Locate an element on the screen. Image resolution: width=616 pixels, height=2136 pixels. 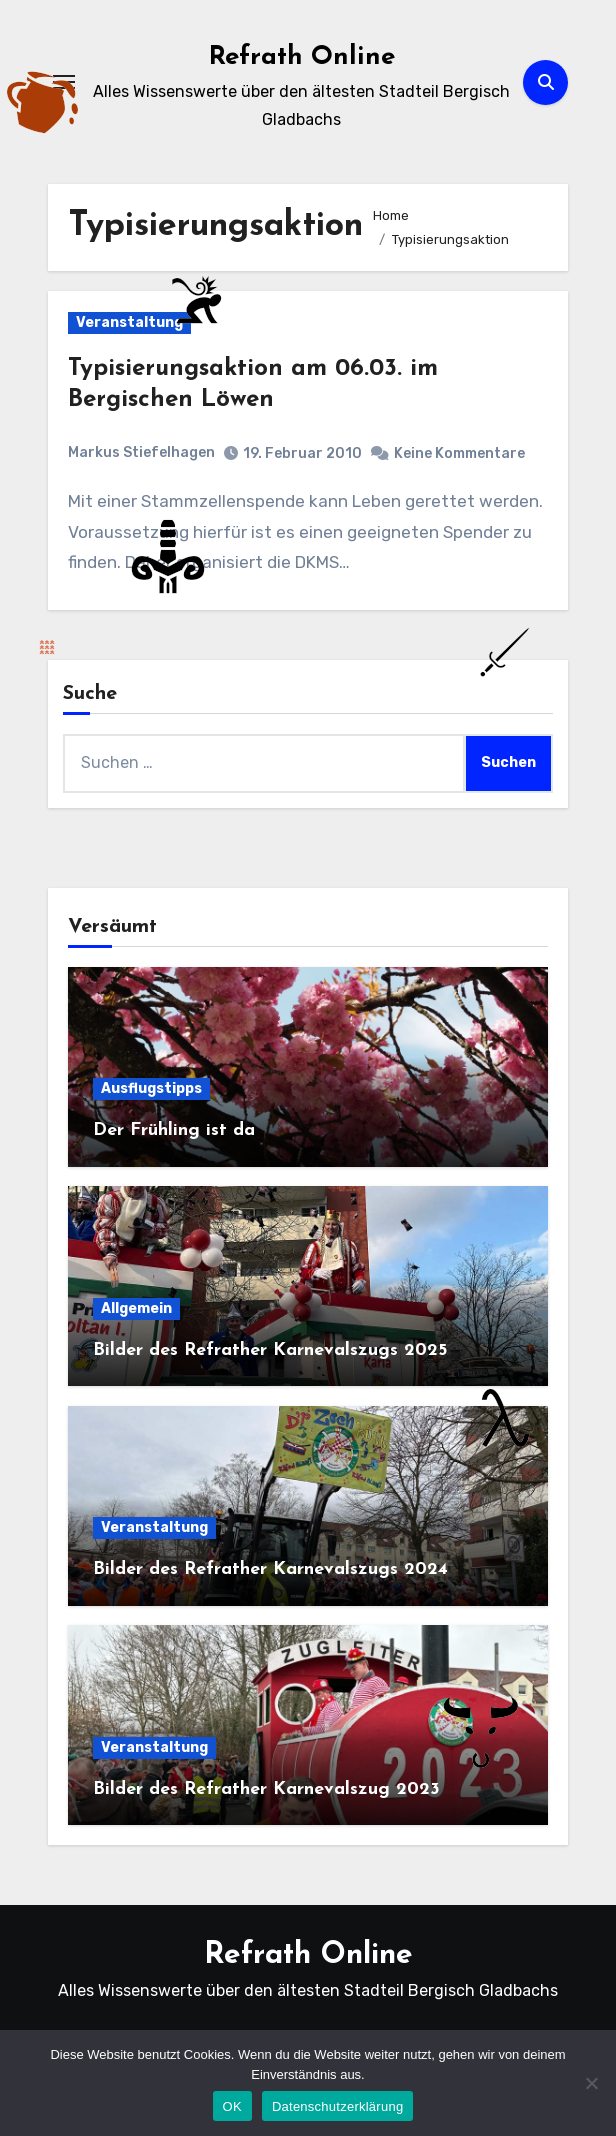
select a sword or melee weapon is located at coordinates (168, 556).